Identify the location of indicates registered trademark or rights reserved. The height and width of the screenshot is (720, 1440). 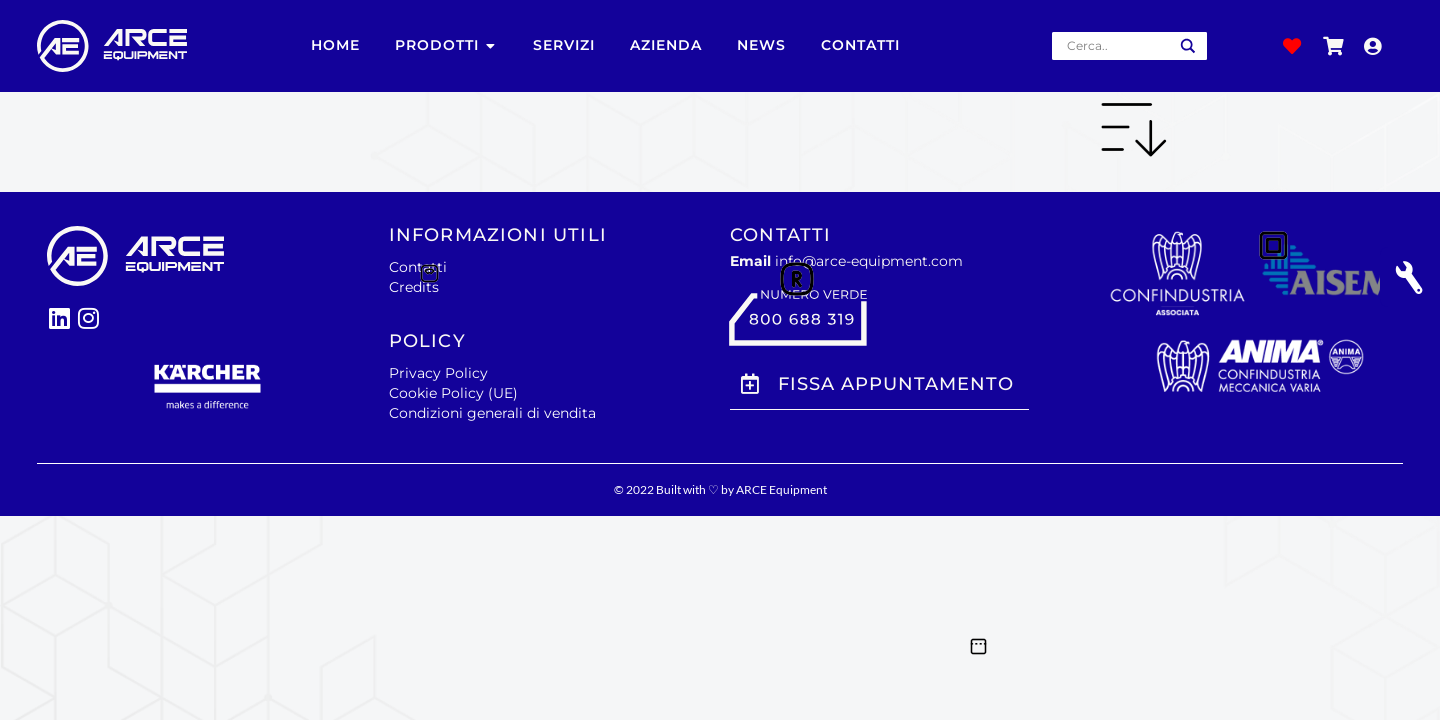
(797, 279).